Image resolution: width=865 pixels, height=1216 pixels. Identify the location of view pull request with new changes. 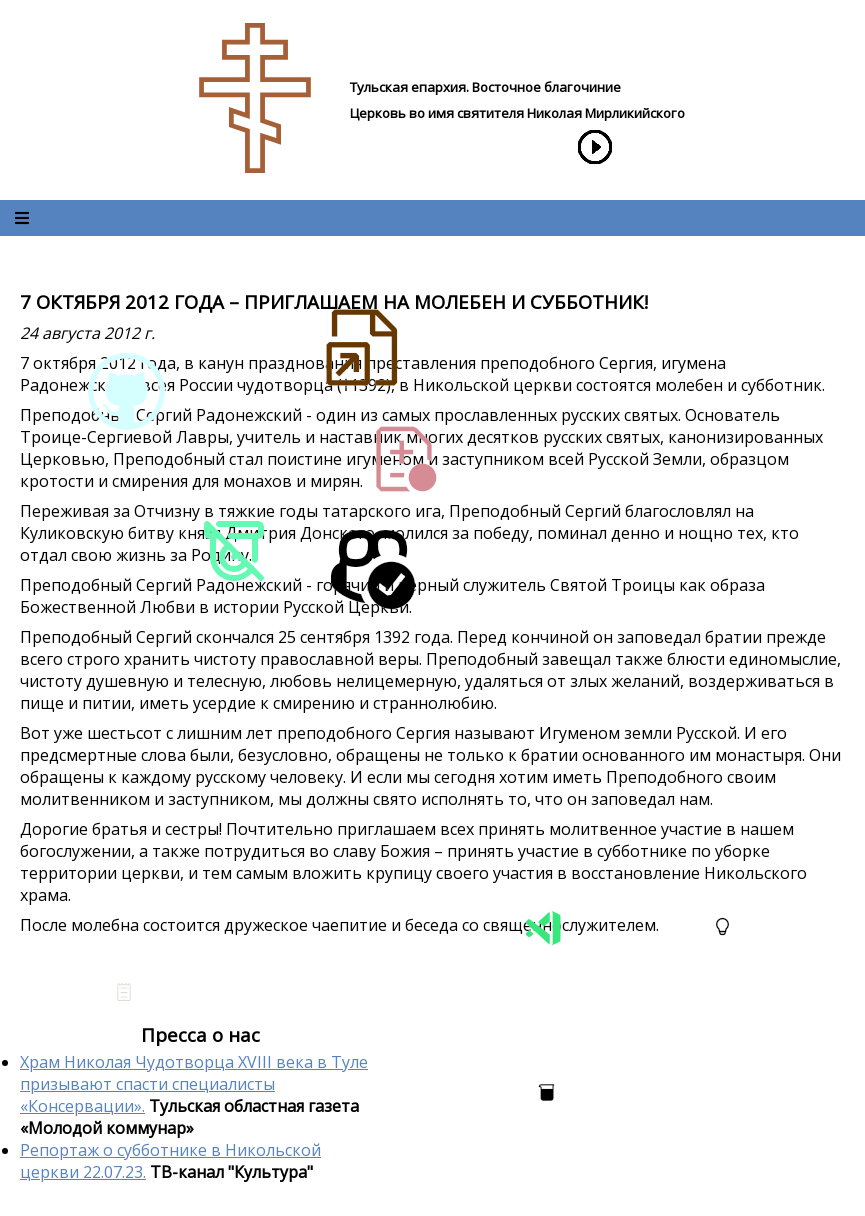
(404, 459).